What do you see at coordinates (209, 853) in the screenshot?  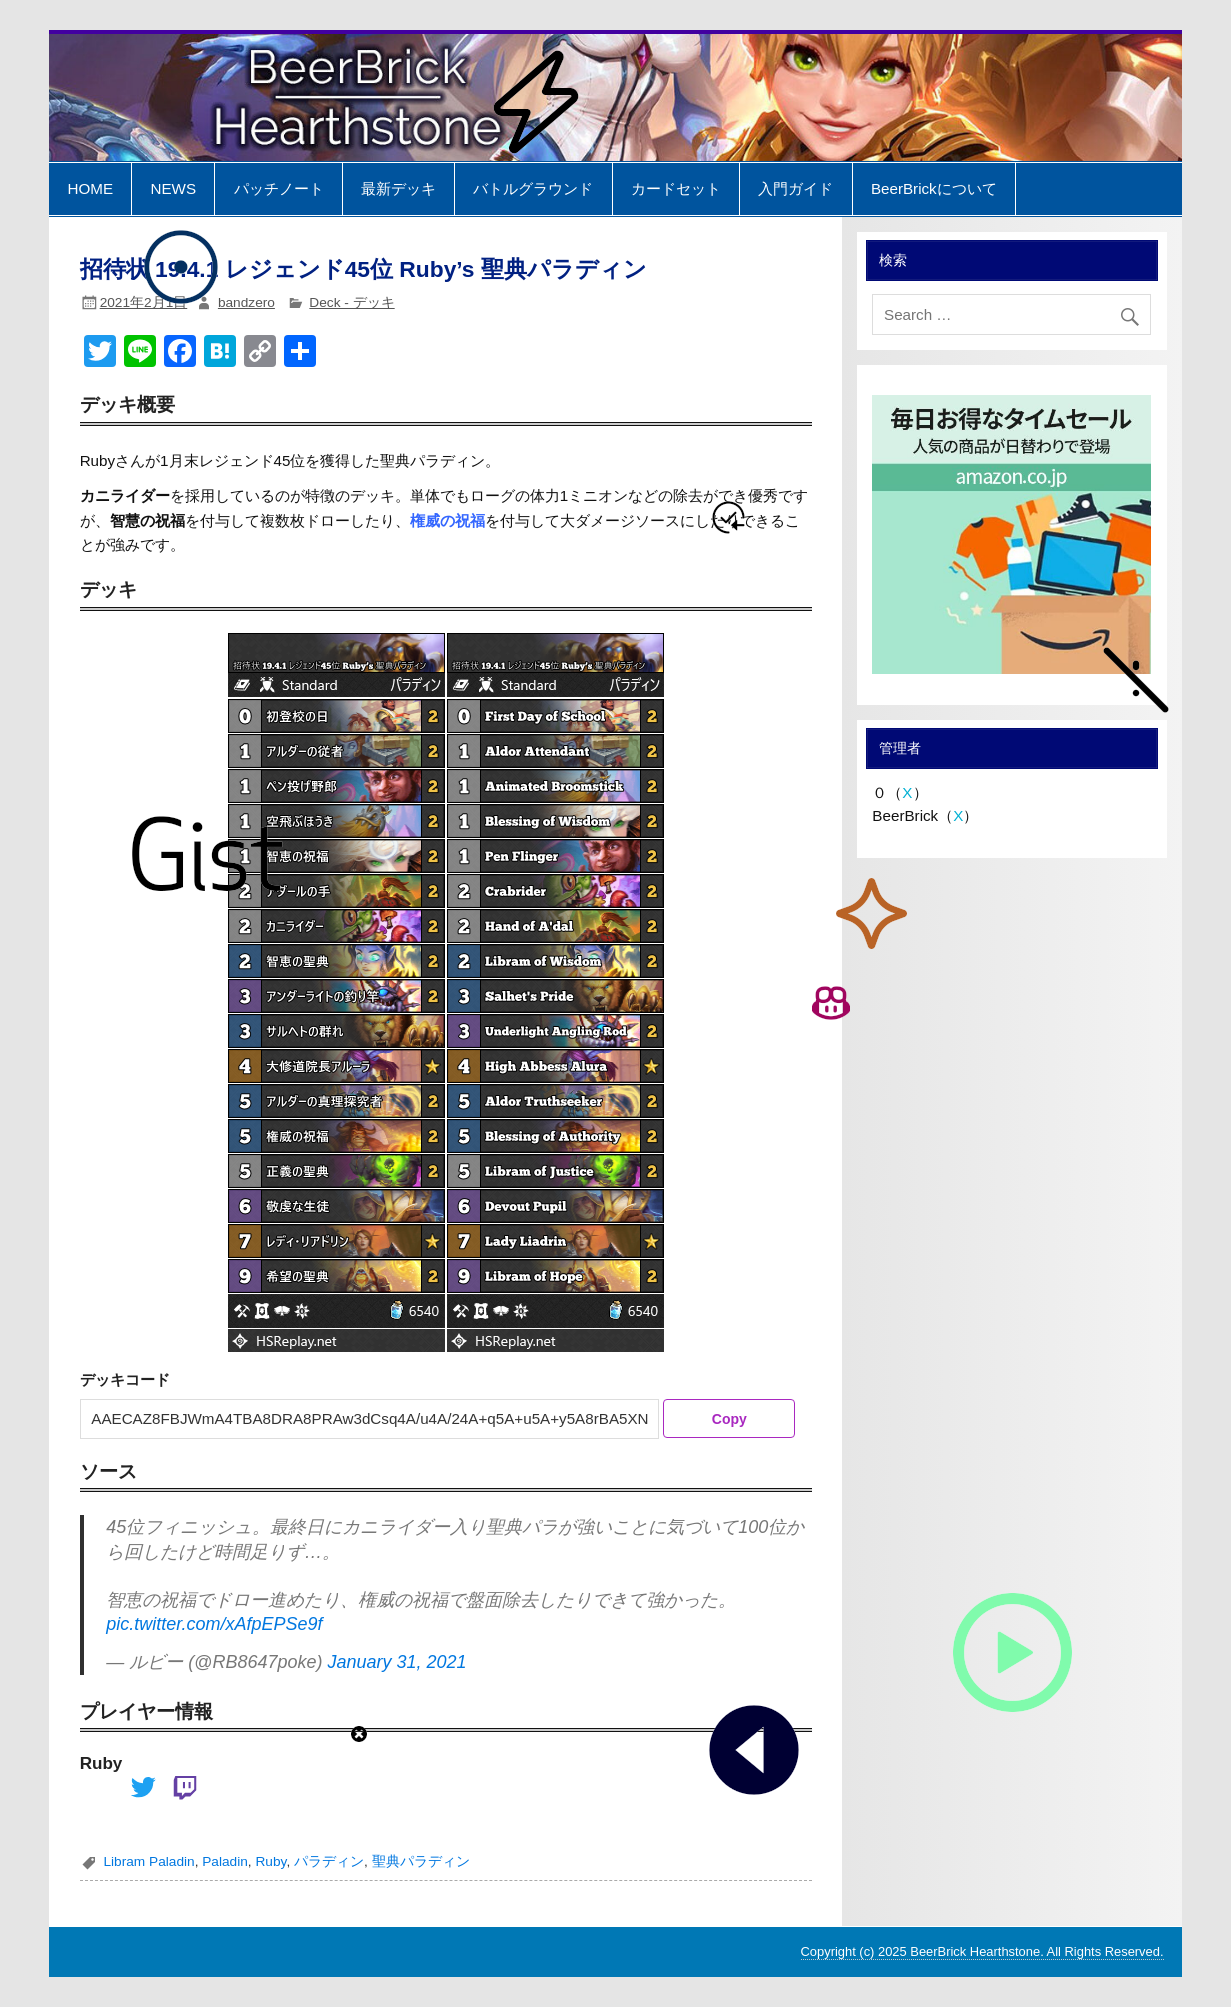 I see `open github gist to share code snippets` at bounding box center [209, 853].